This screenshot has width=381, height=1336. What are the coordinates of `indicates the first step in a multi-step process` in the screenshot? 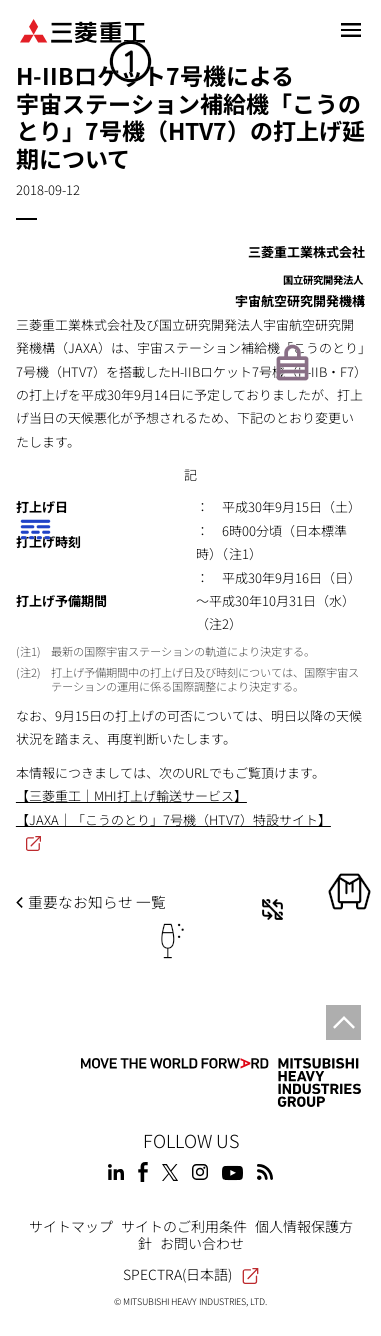 It's located at (130, 61).